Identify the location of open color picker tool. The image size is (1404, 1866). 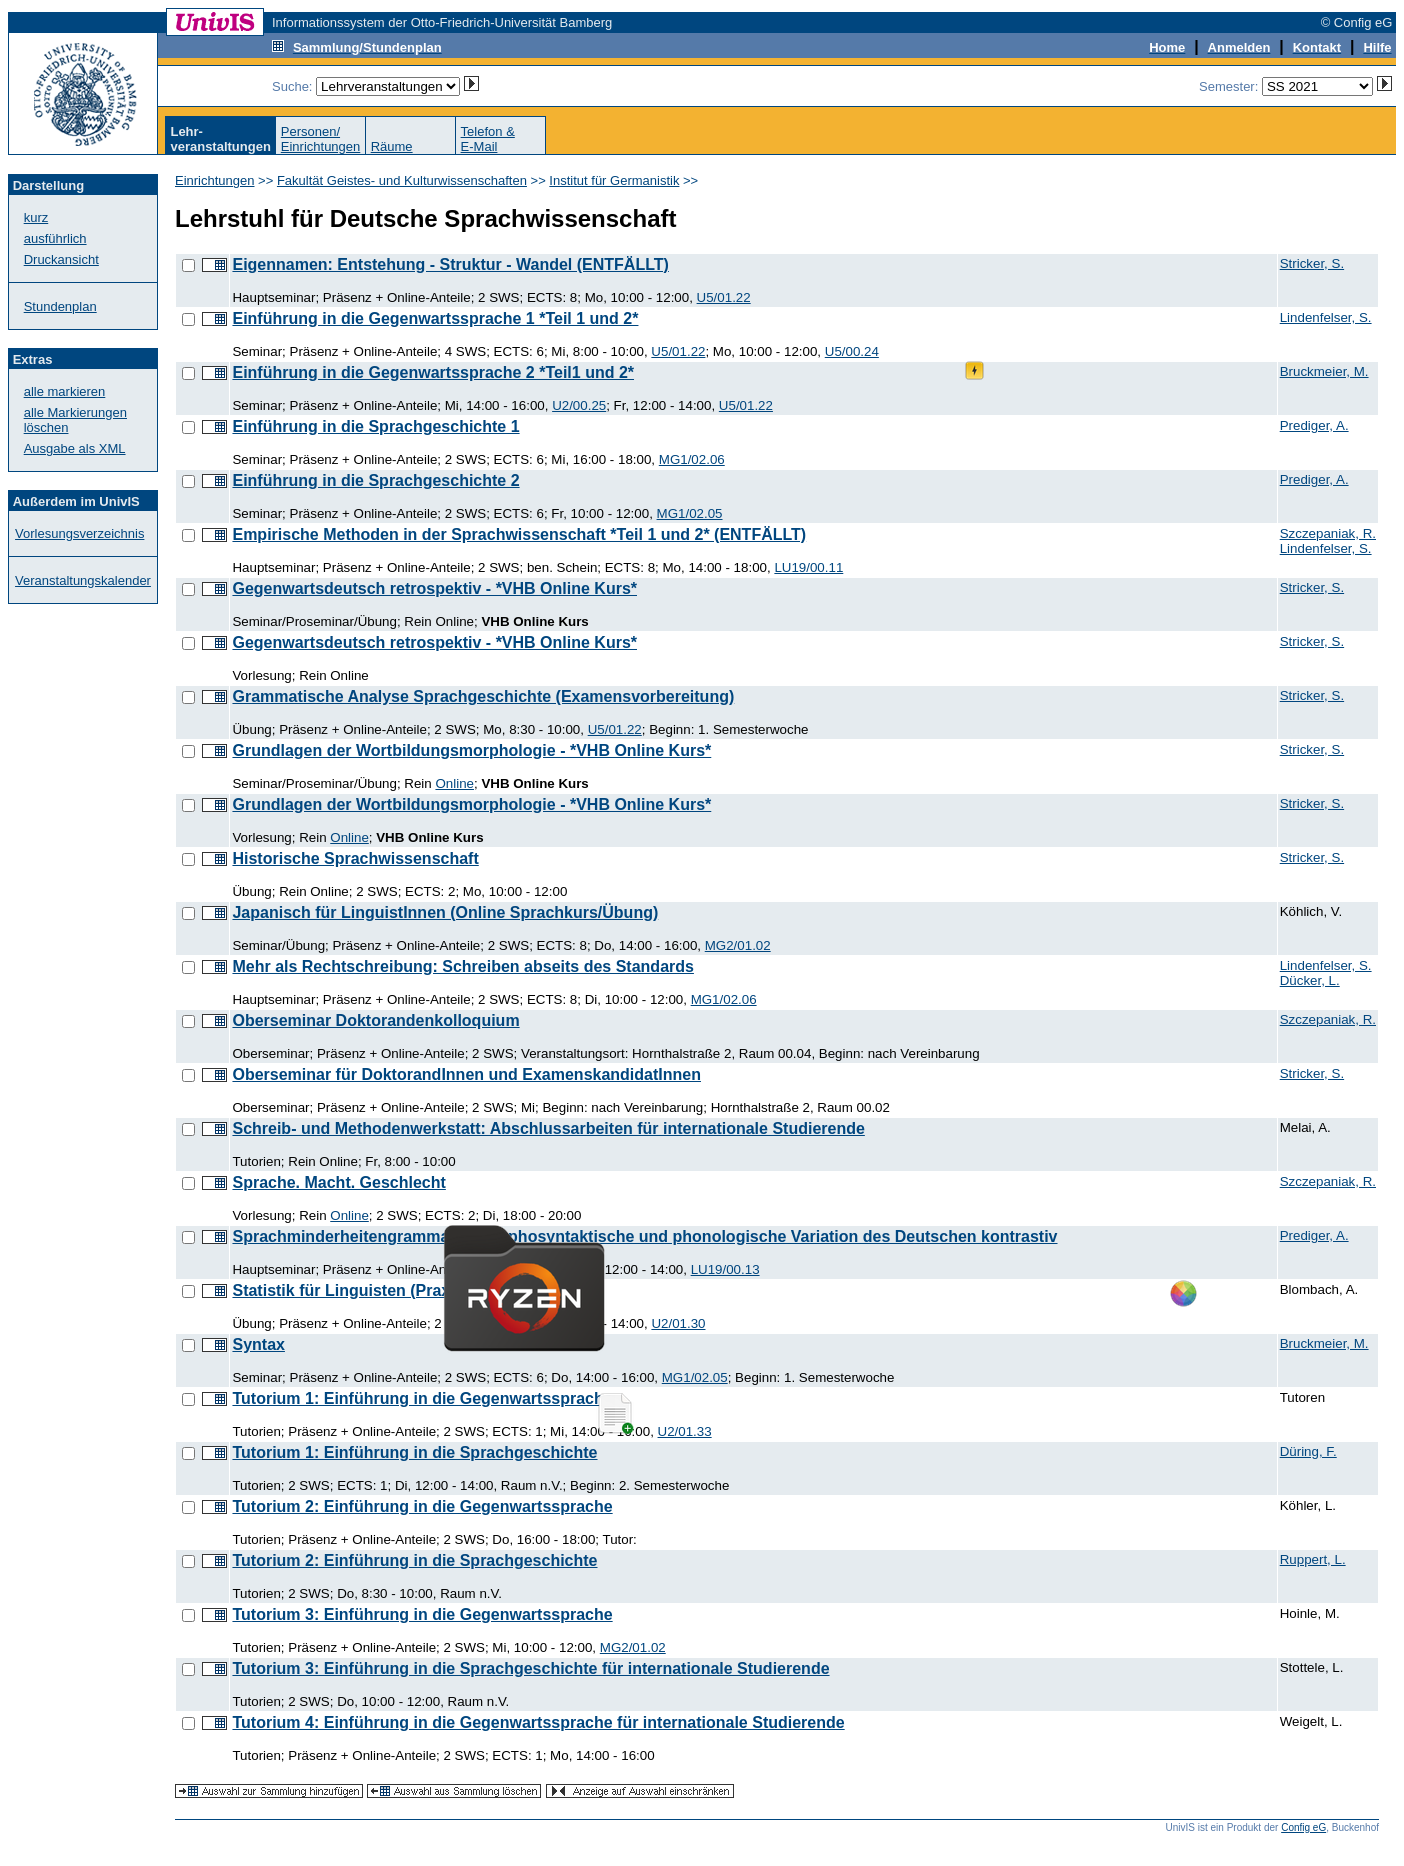
(1183, 1293).